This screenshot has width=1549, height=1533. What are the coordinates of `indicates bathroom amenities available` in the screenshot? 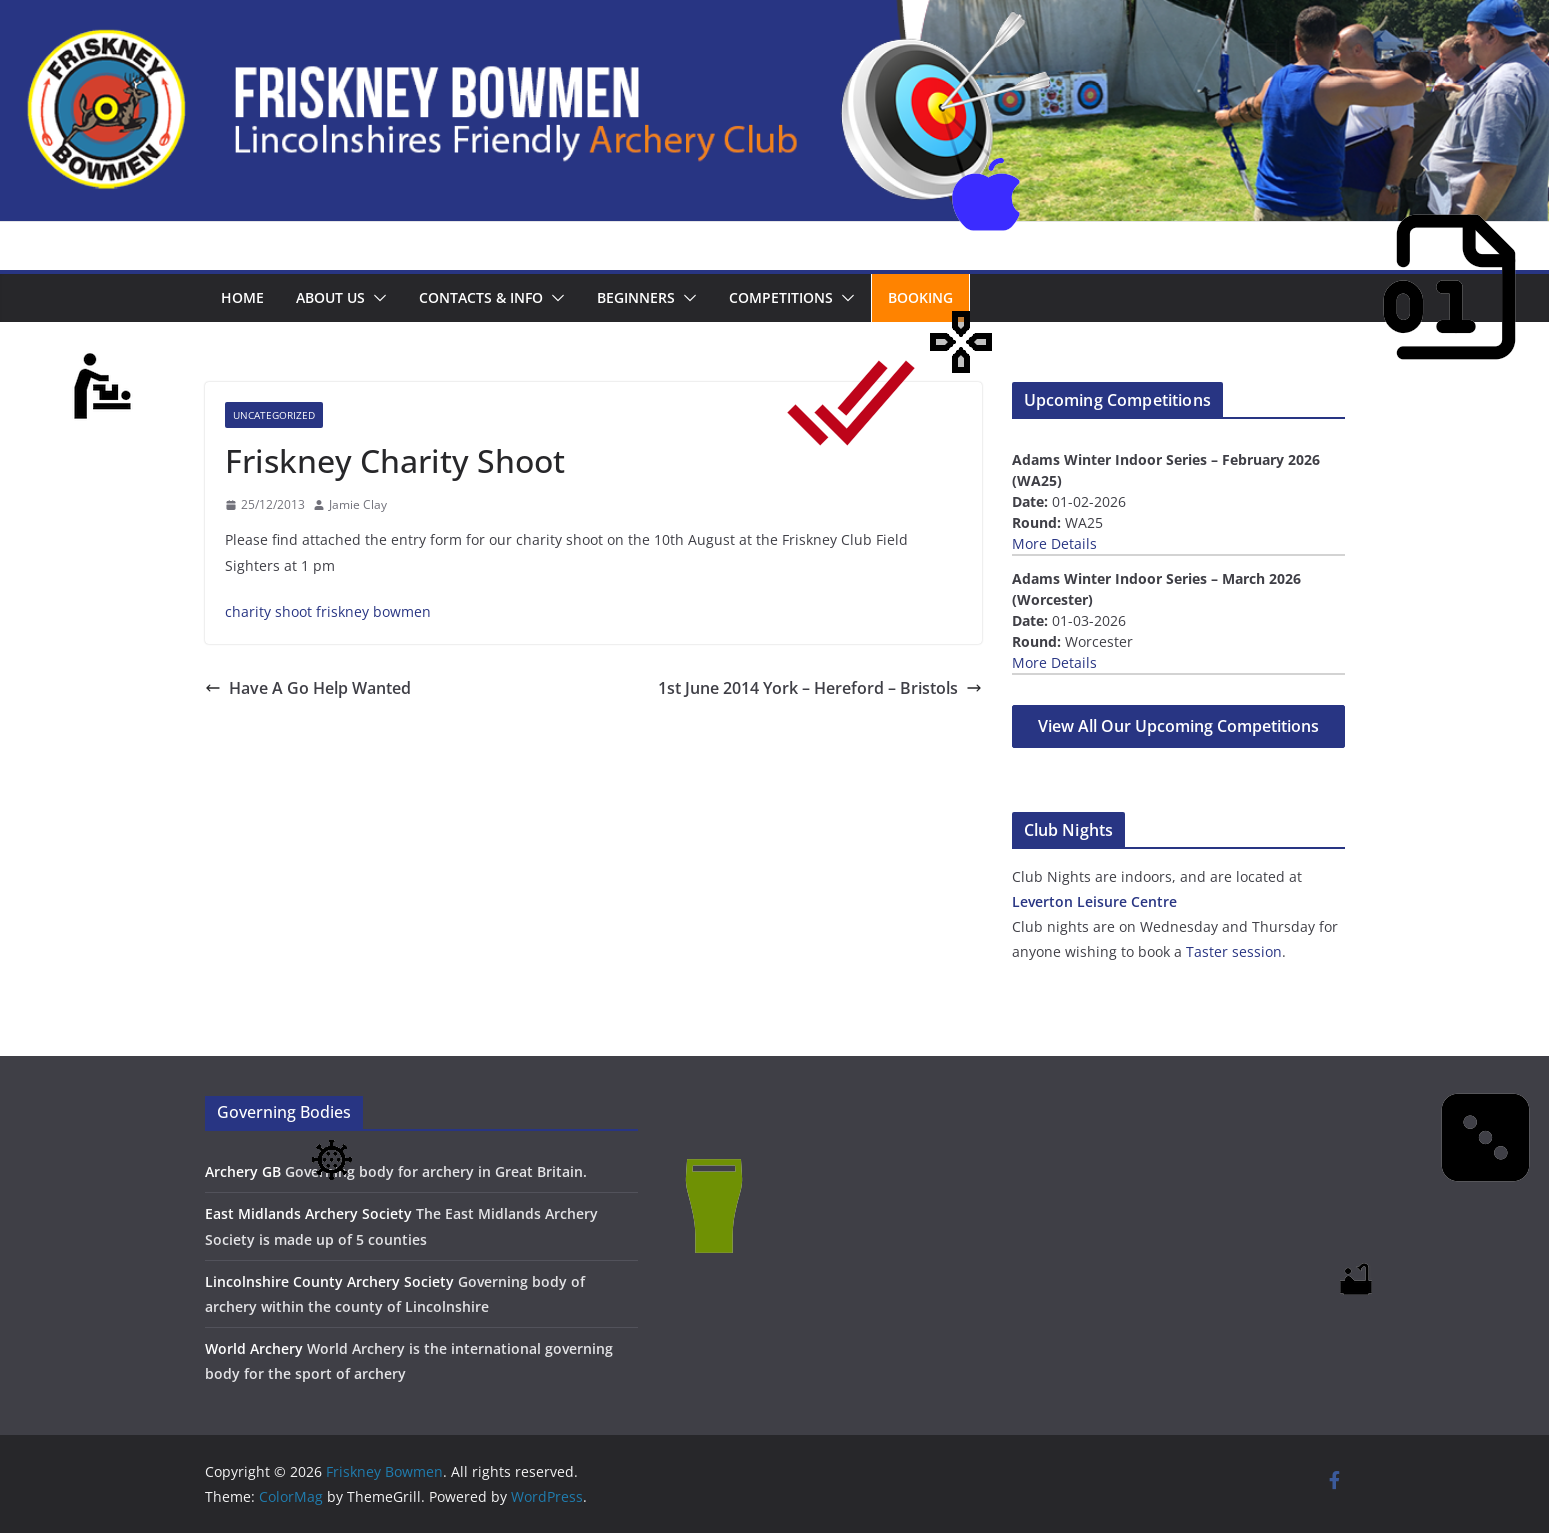 It's located at (1356, 1279).